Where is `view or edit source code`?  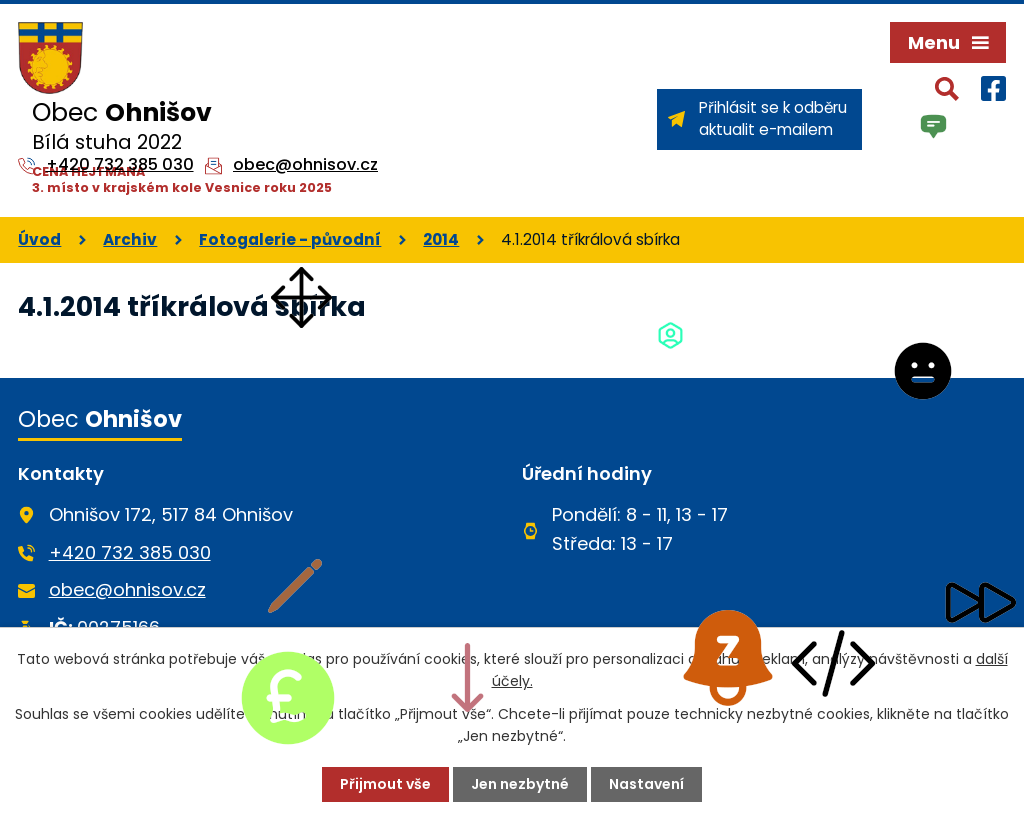
view or edit source code is located at coordinates (833, 663).